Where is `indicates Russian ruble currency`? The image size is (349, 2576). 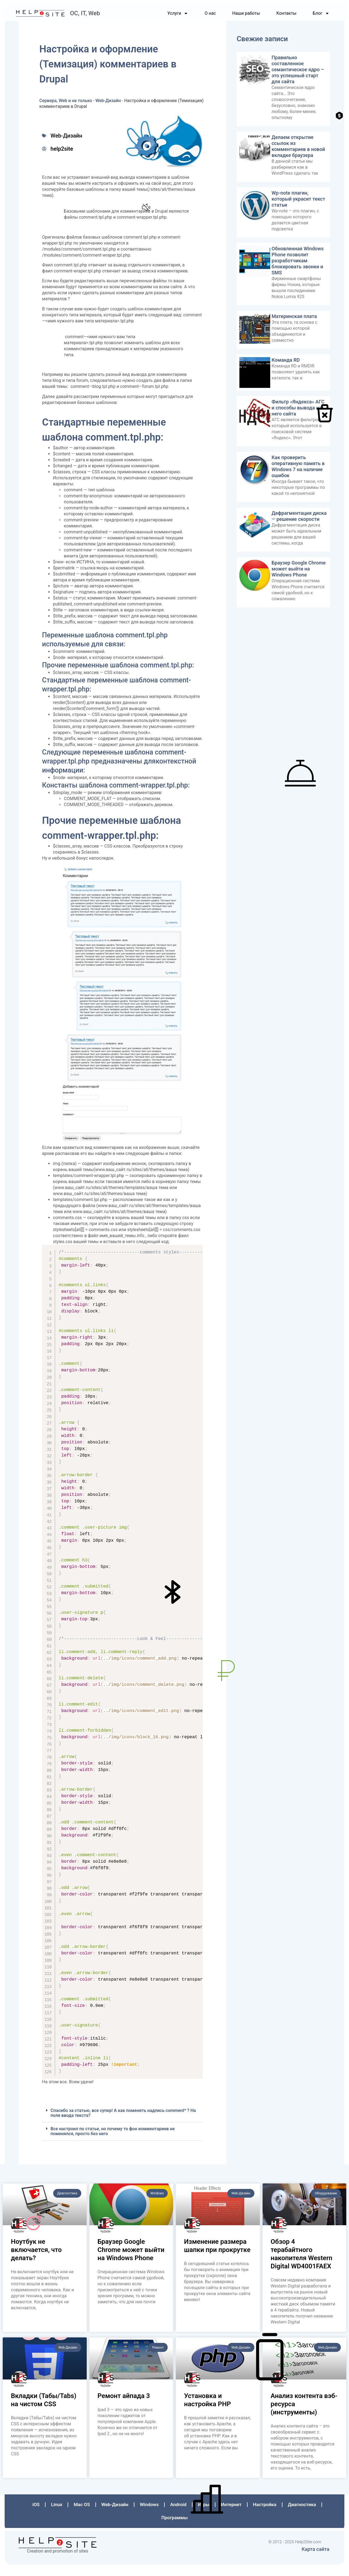 indicates Russian ruble currency is located at coordinates (226, 1671).